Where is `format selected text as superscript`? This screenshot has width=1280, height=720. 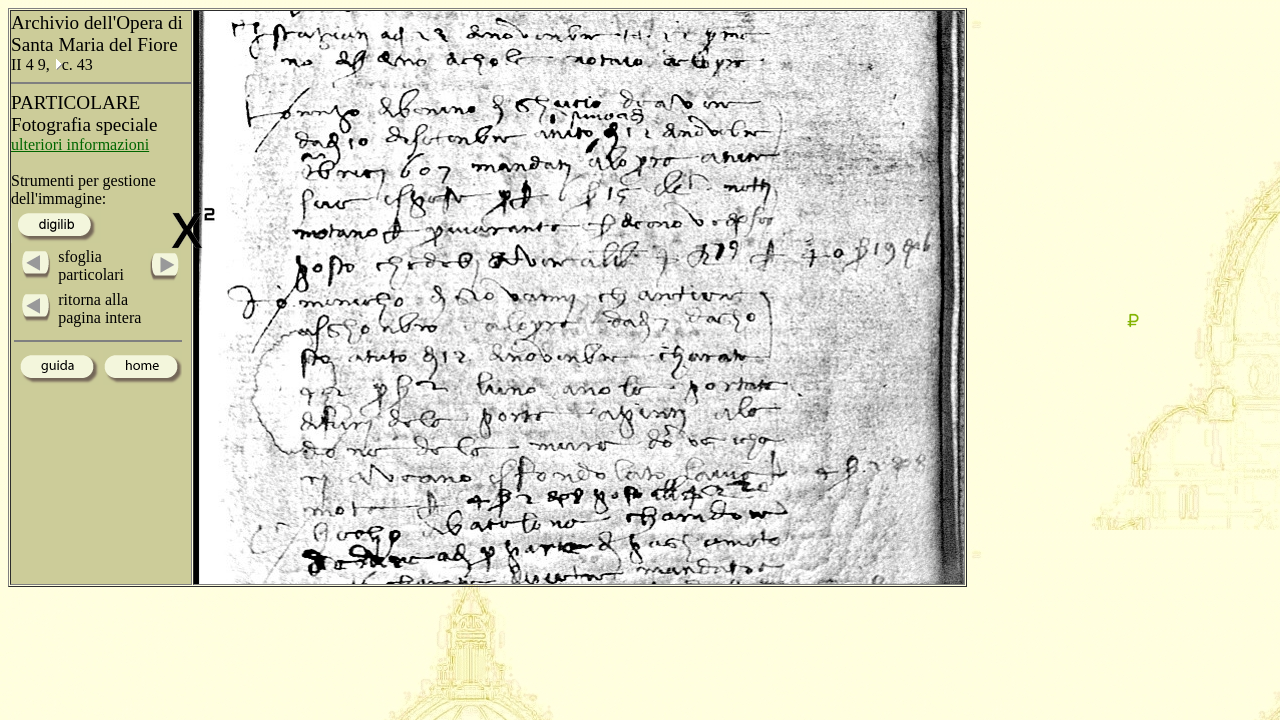
format selected text as superscript is located at coordinates (187, 228).